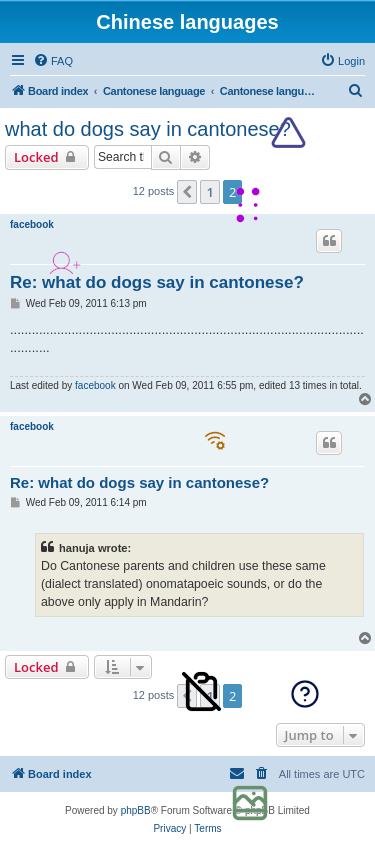  I want to click on enable braille accessibility features, so click(248, 205).